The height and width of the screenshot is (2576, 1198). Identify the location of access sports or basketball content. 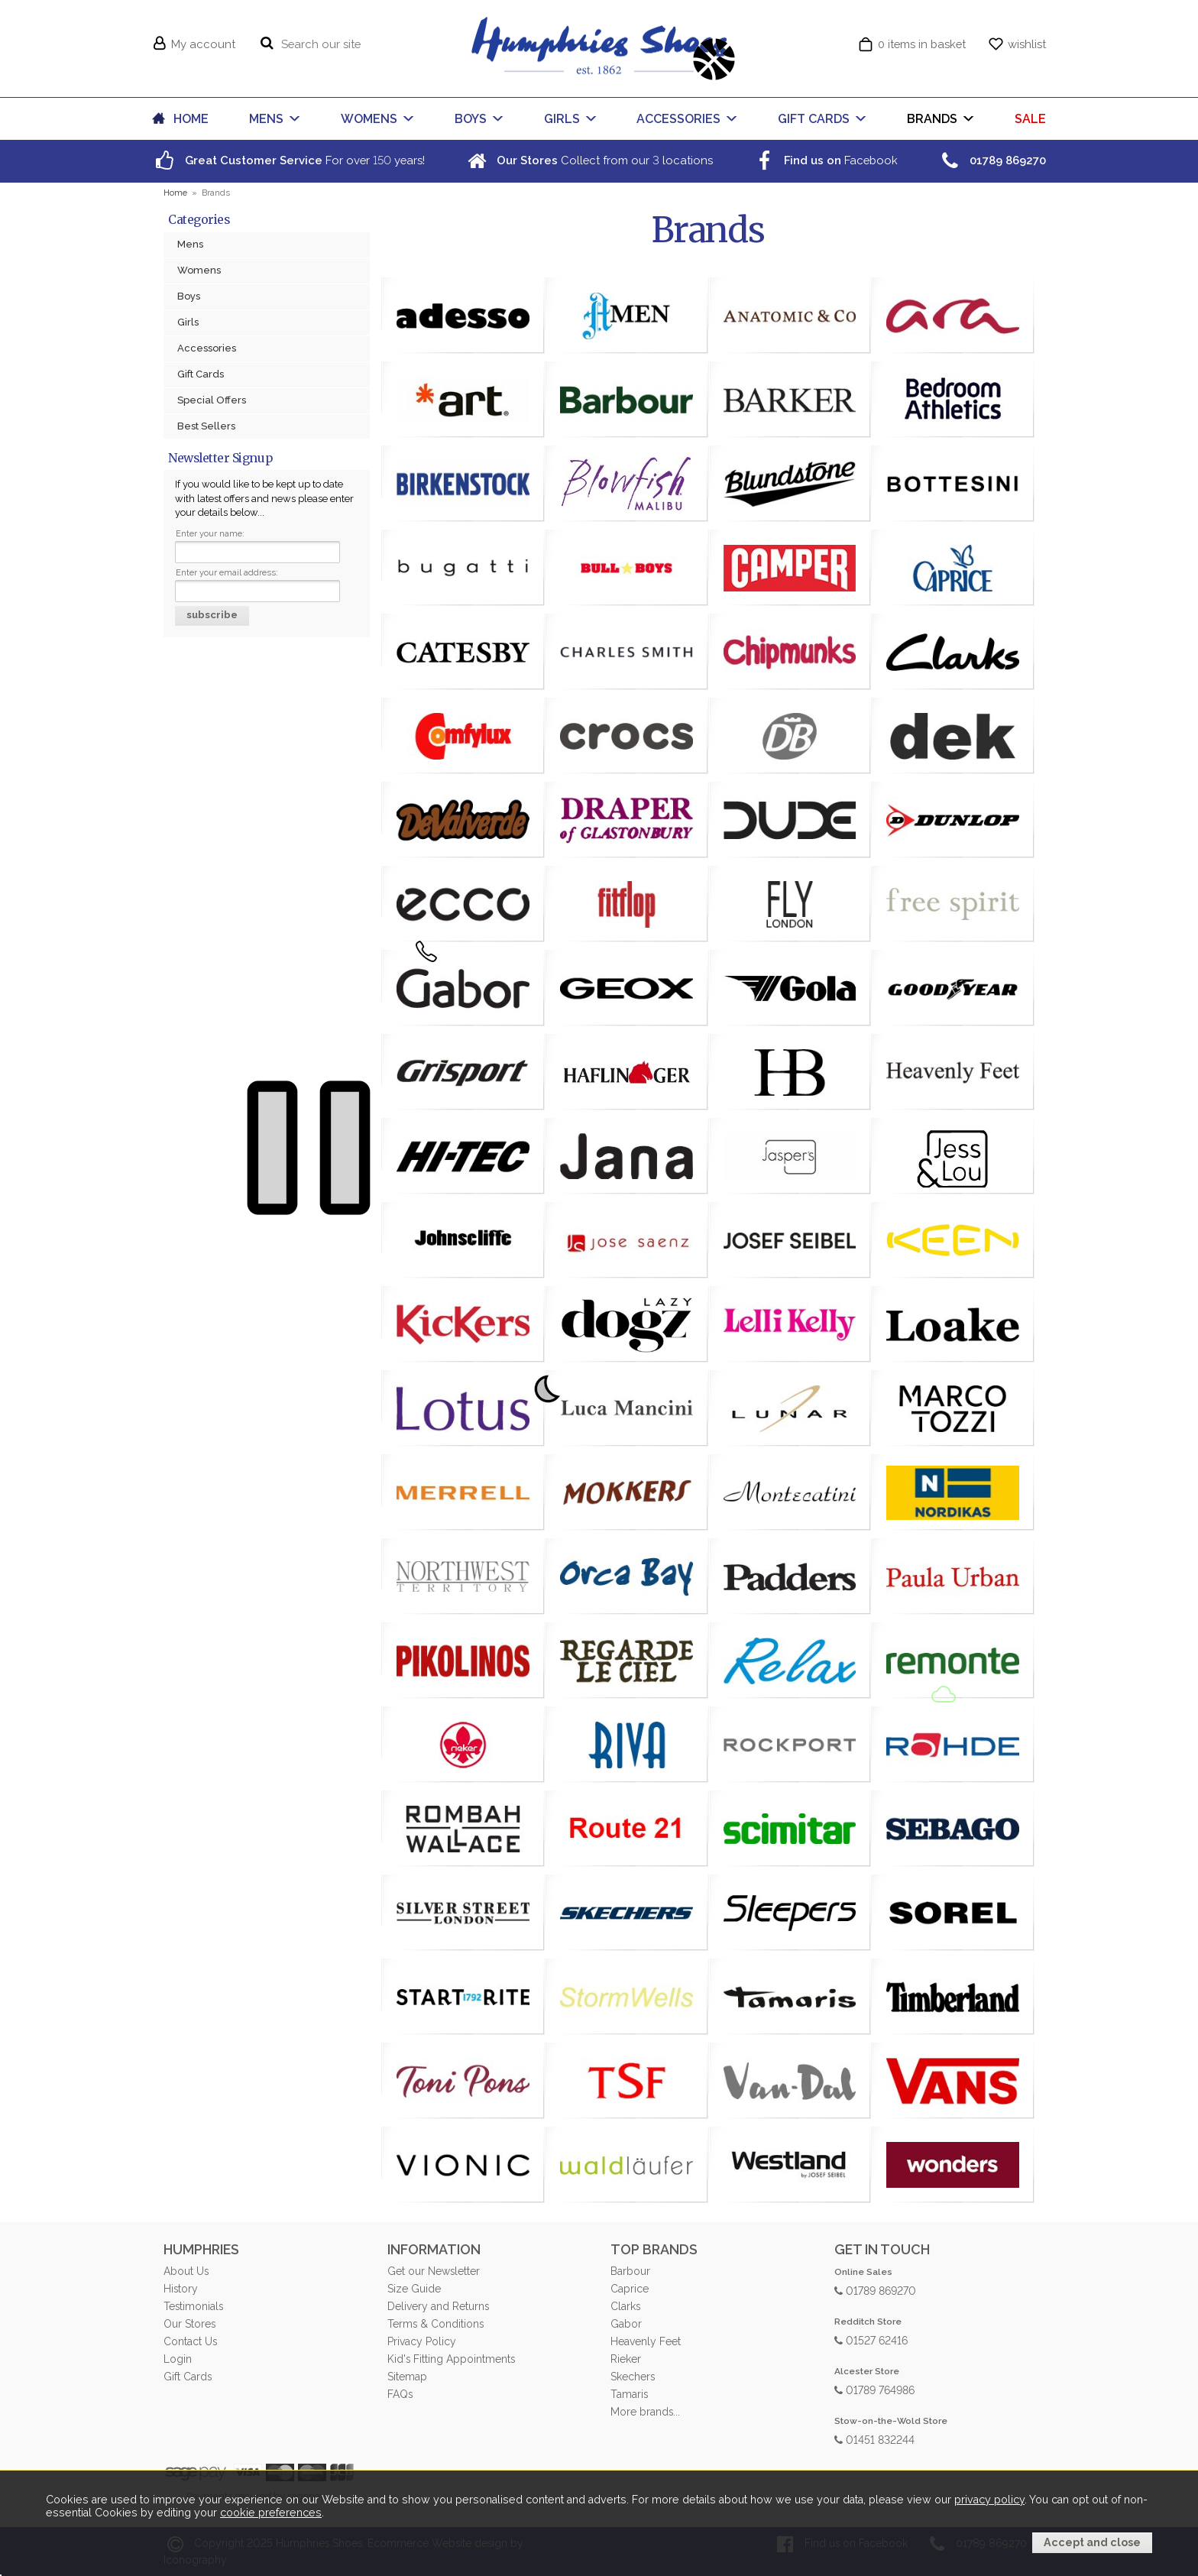
(714, 59).